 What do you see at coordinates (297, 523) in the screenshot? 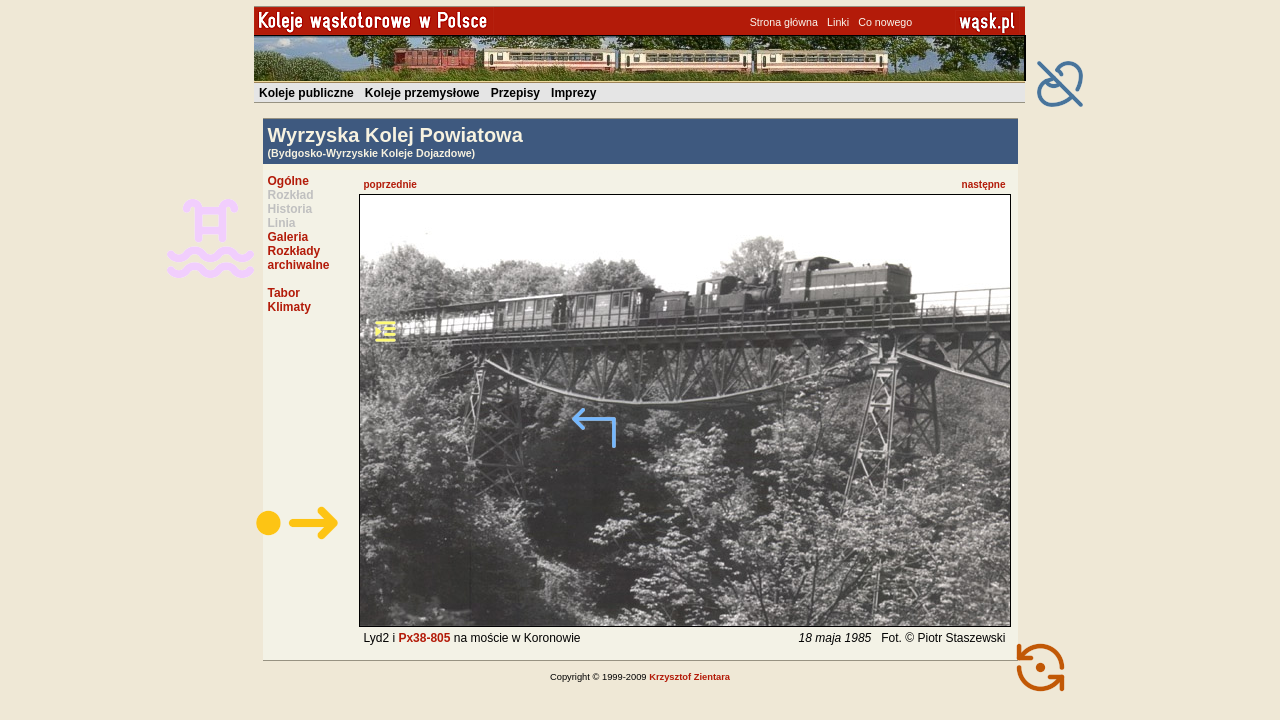
I see `move item to the right` at bounding box center [297, 523].